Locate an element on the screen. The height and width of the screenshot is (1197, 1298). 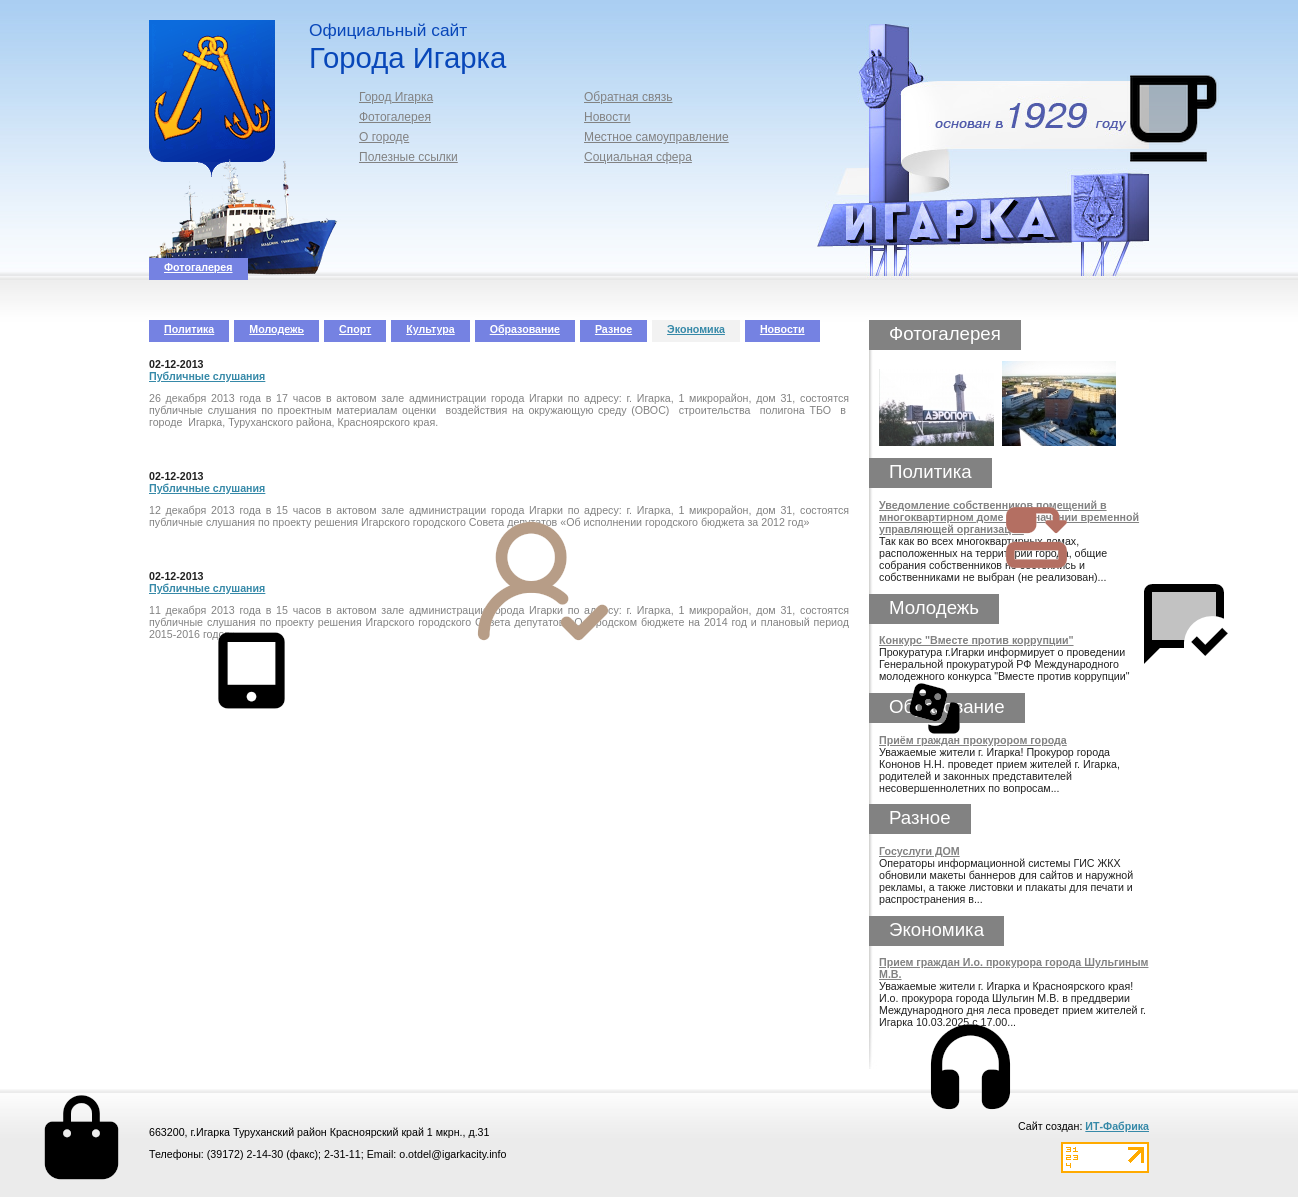
access audio or music player is located at coordinates (970, 1069).